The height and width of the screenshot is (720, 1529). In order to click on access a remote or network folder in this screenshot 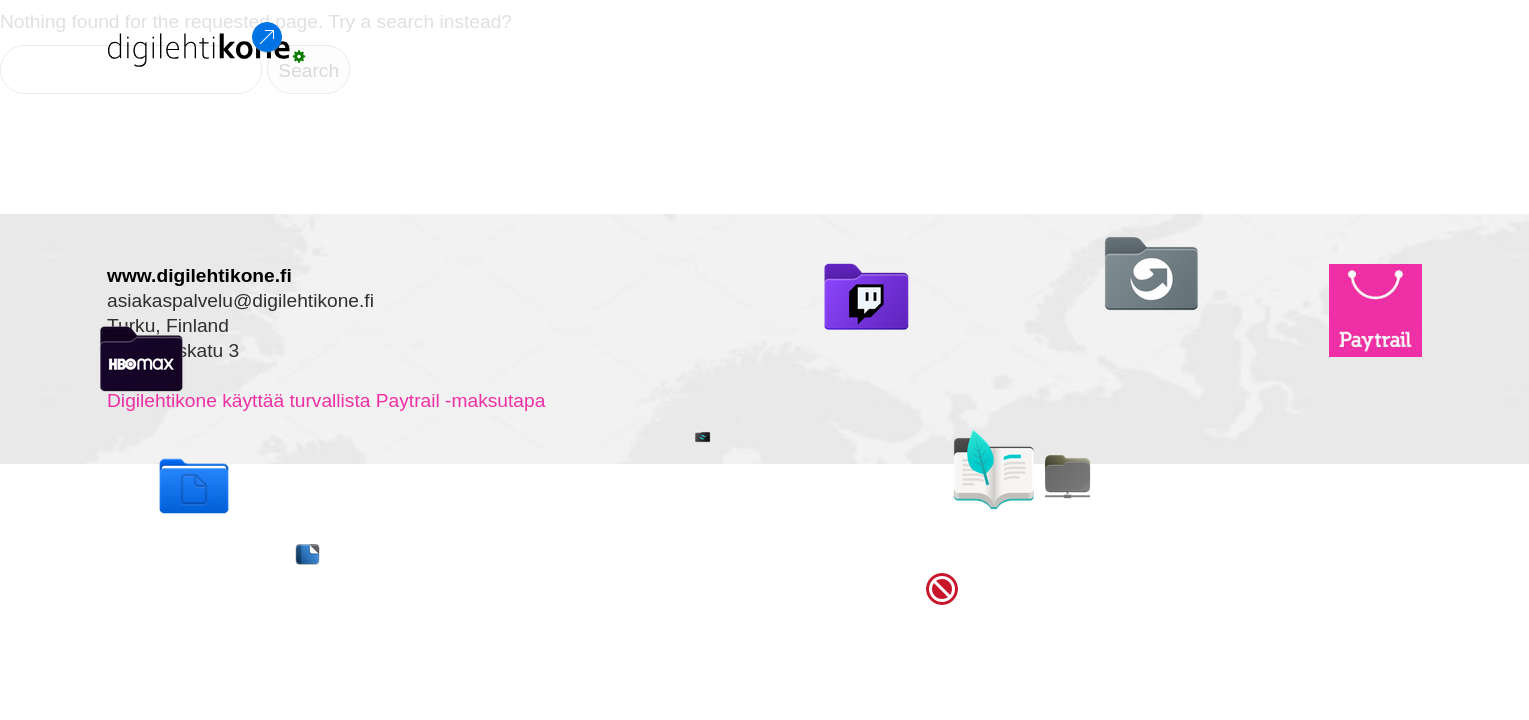, I will do `click(1067, 475)`.